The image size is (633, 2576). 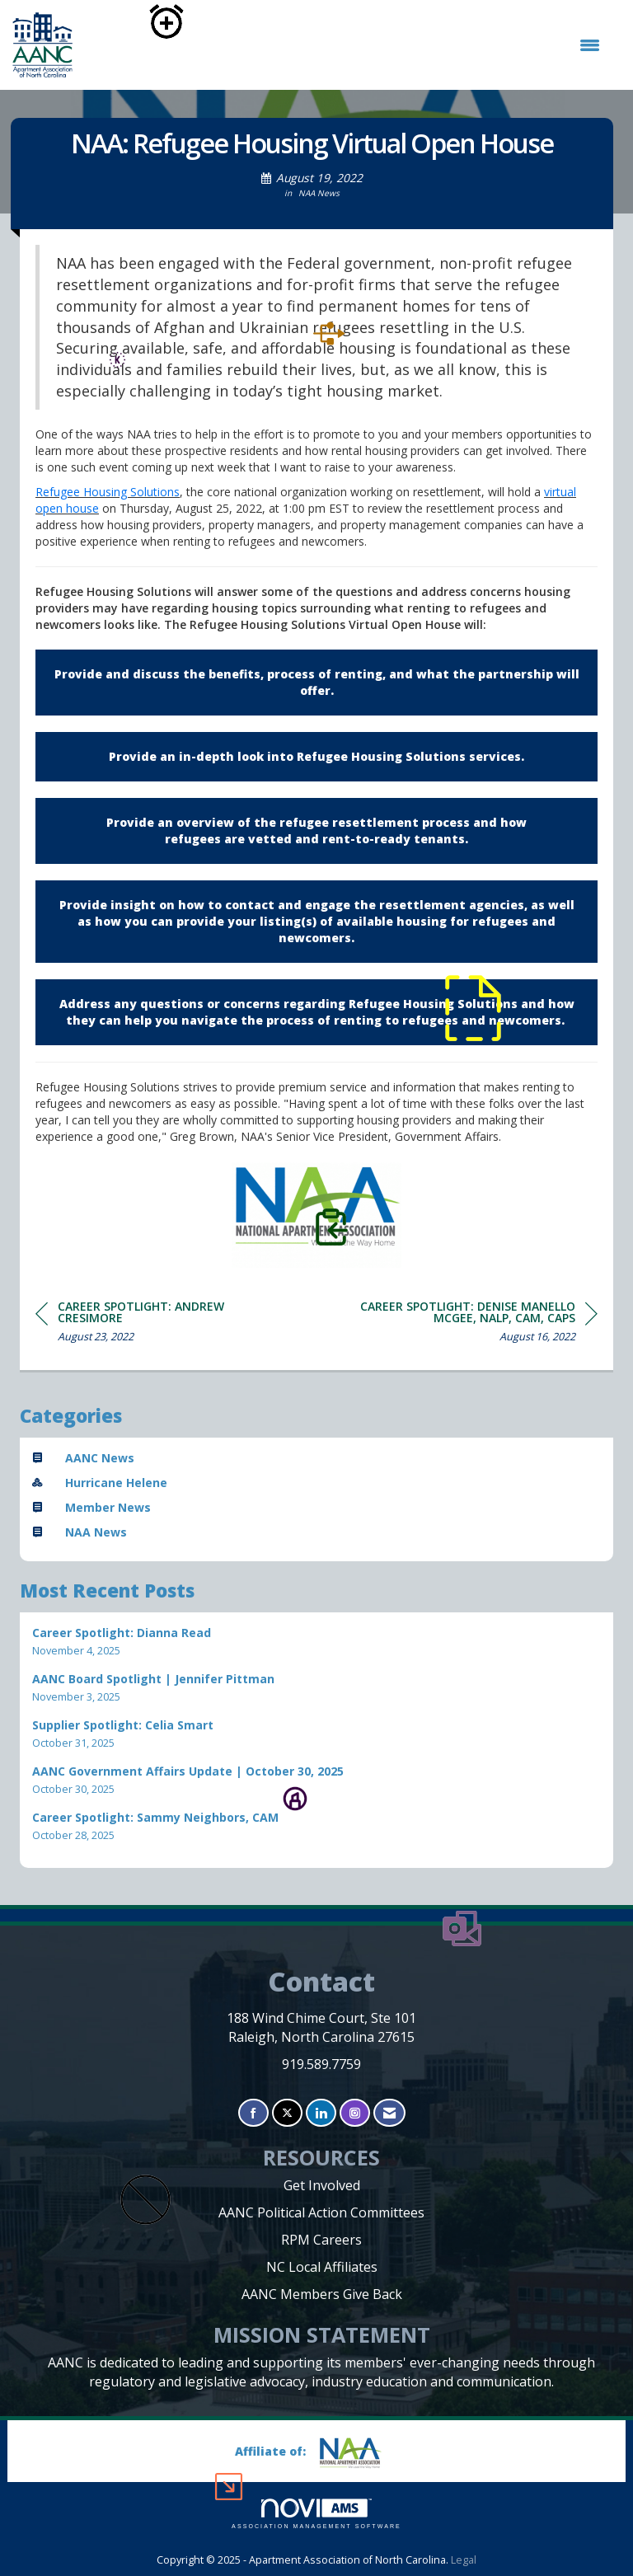 I want to click on navigate to the bottom-right section, so click(x=228, y=2486).